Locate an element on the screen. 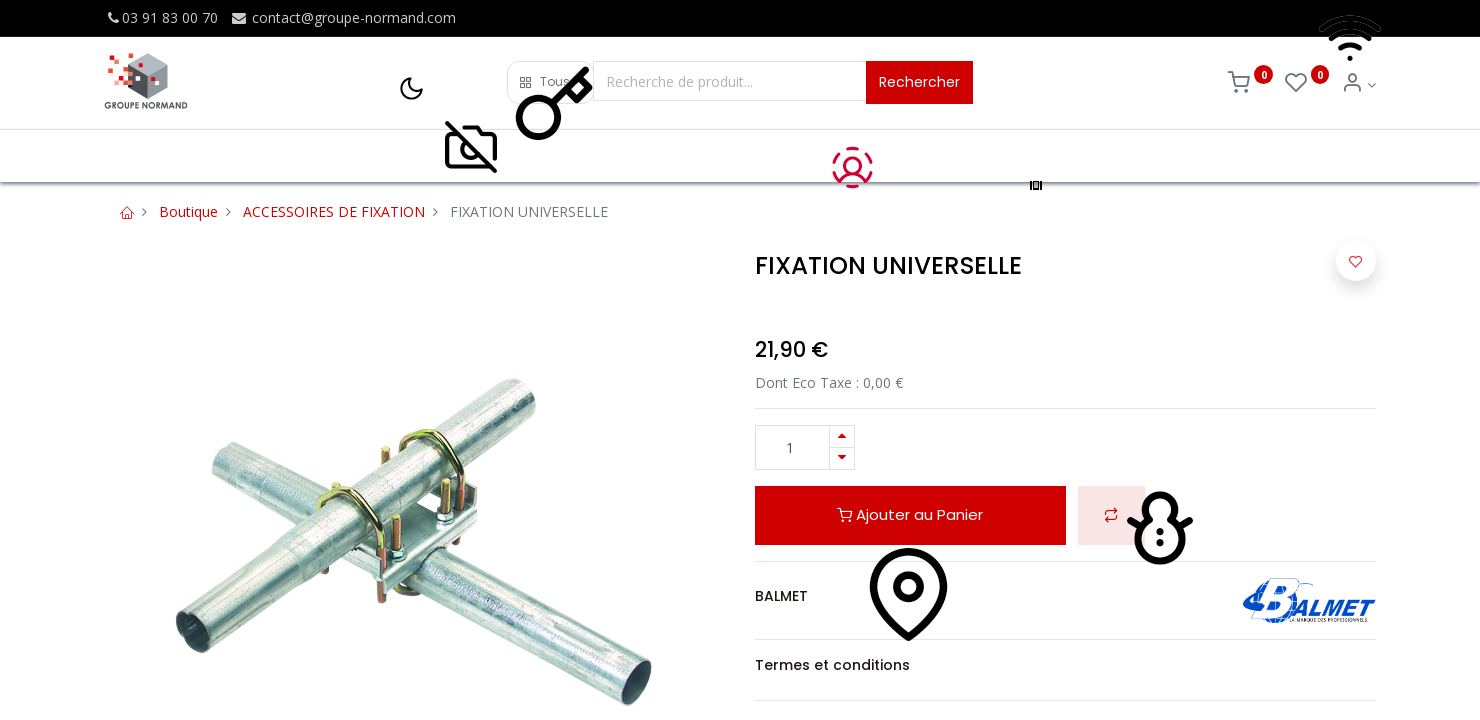  view wireless network connection status is located at coordinates (1350, 37).